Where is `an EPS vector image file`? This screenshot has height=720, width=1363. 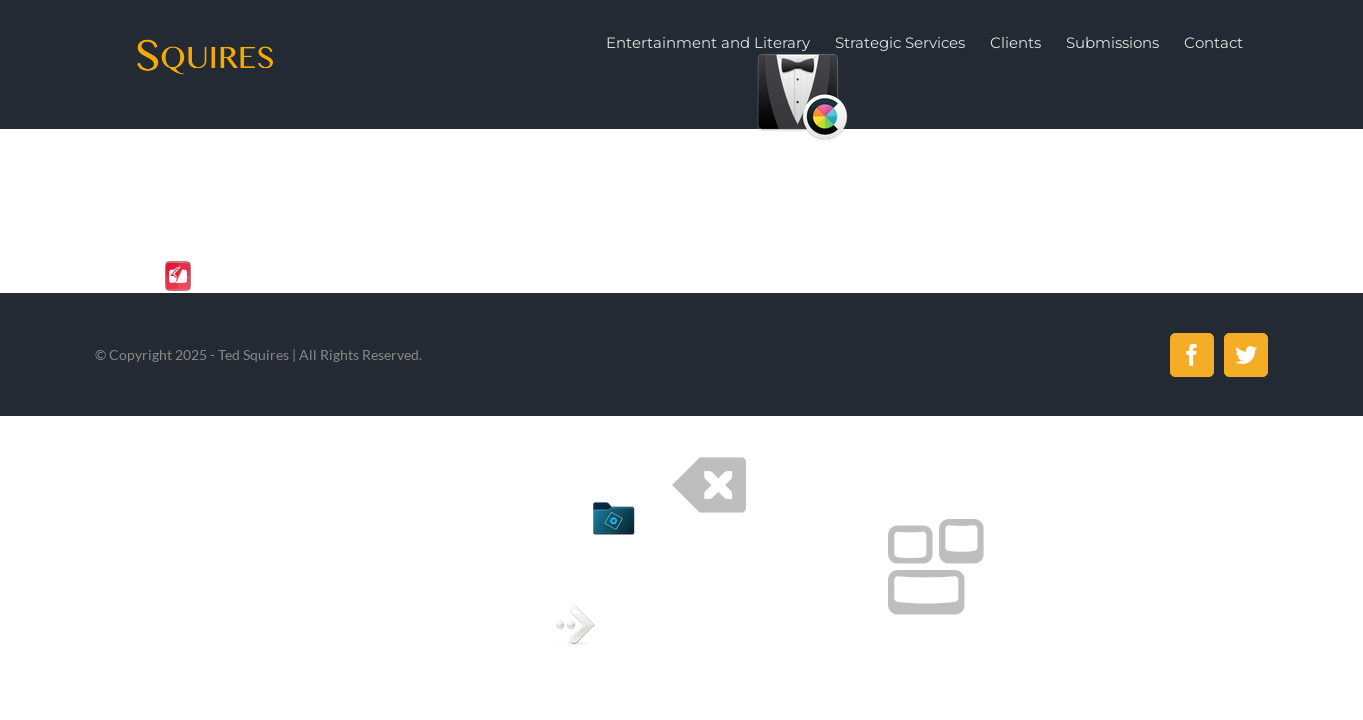 an EPS vector image file is located at coordinates (178, 276).